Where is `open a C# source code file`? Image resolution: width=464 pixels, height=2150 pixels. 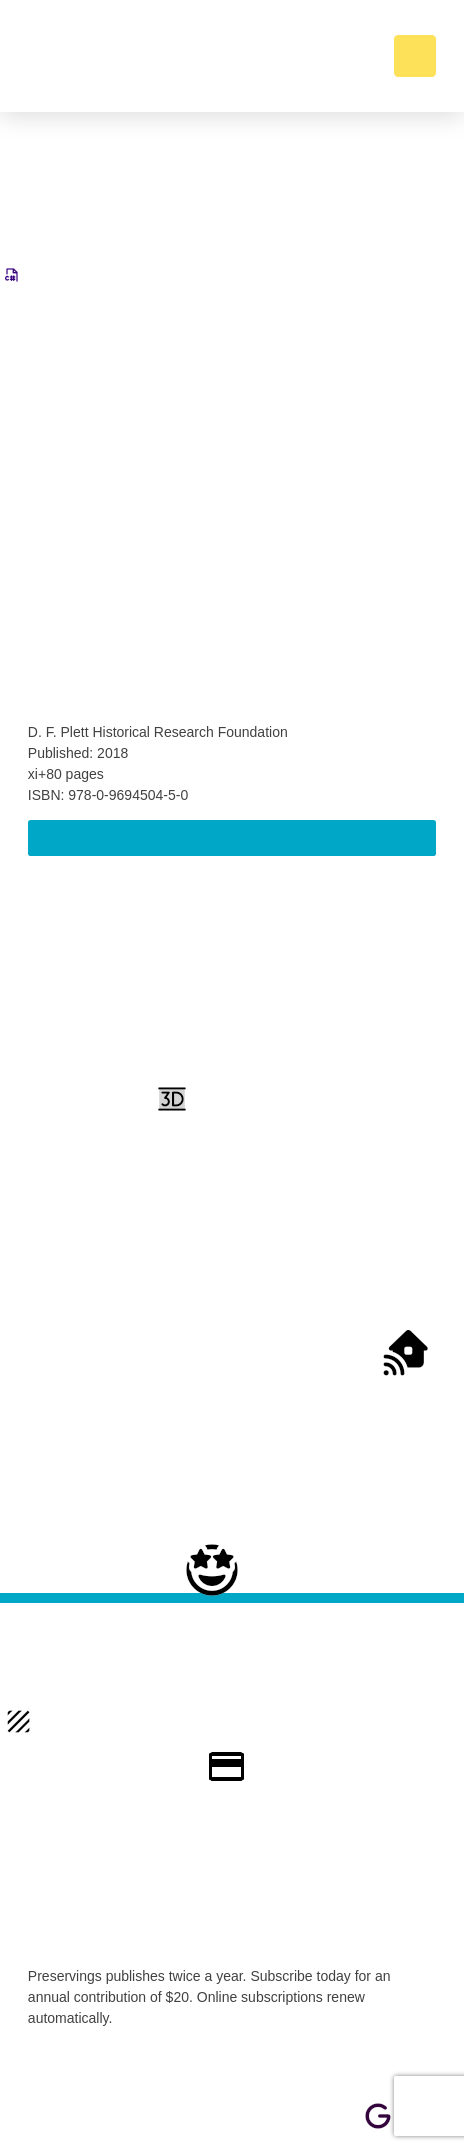
open a C# source code file is located at coordinates (12, 275).